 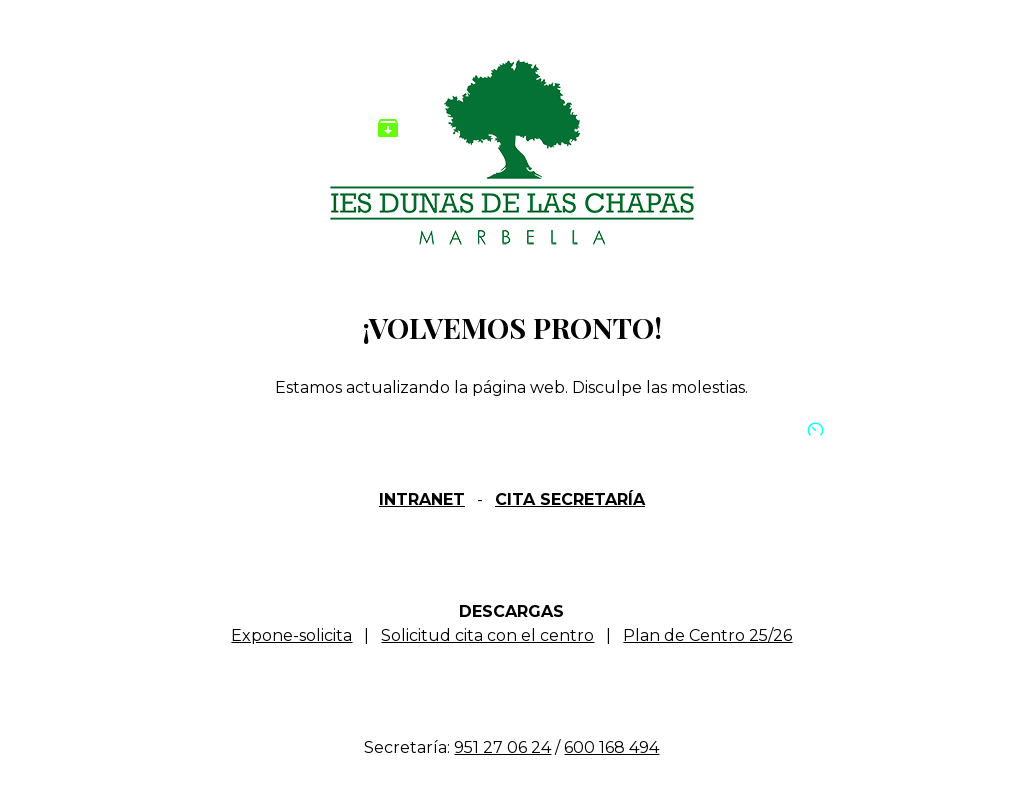 I want to click on reduce playback speed, so click(x=815, y=429).